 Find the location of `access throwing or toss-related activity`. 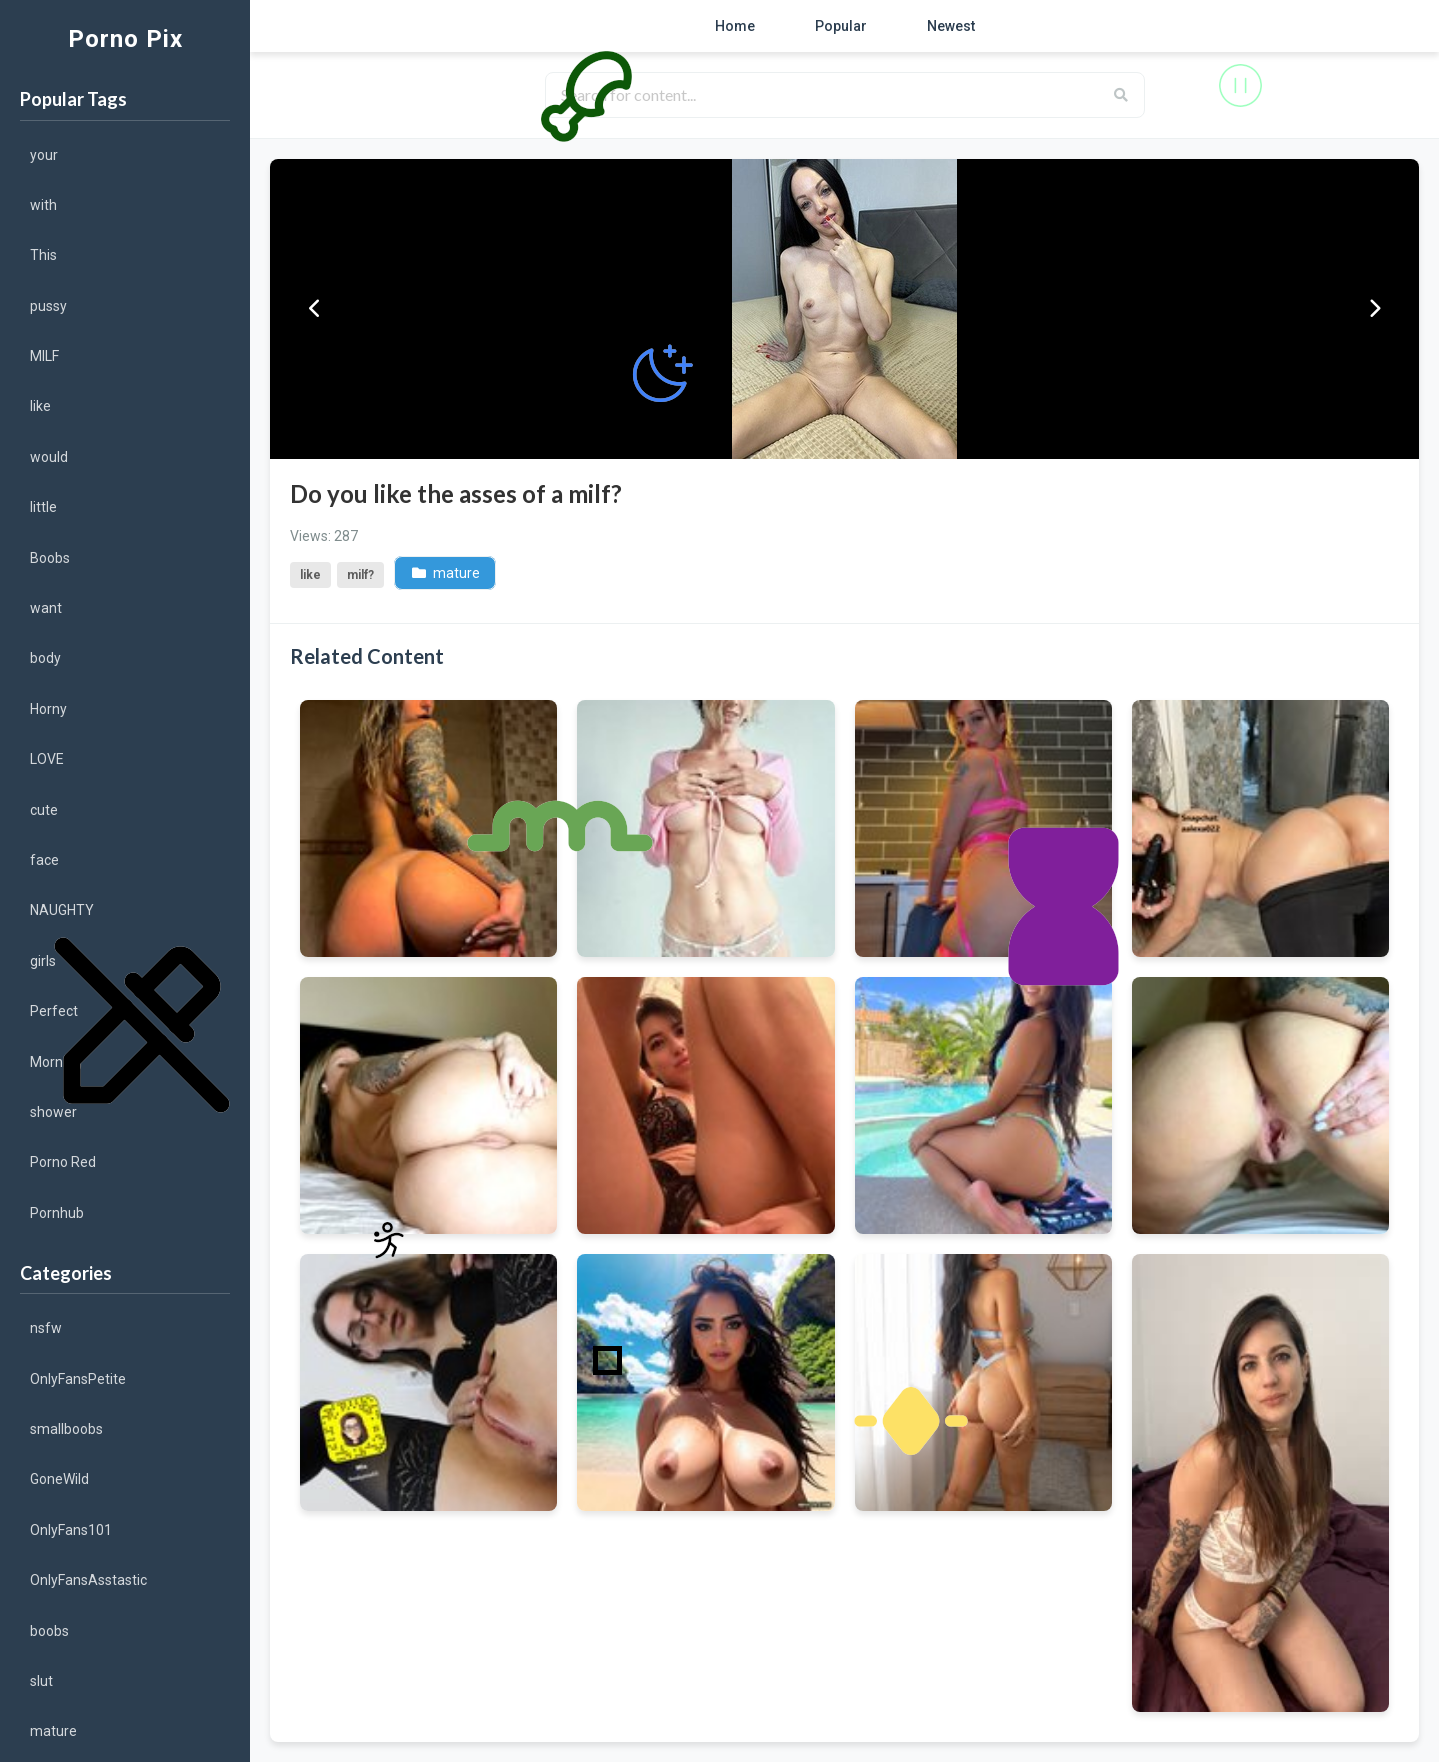

access throwing or toss-related activity is located at coordinates (387, 1239).